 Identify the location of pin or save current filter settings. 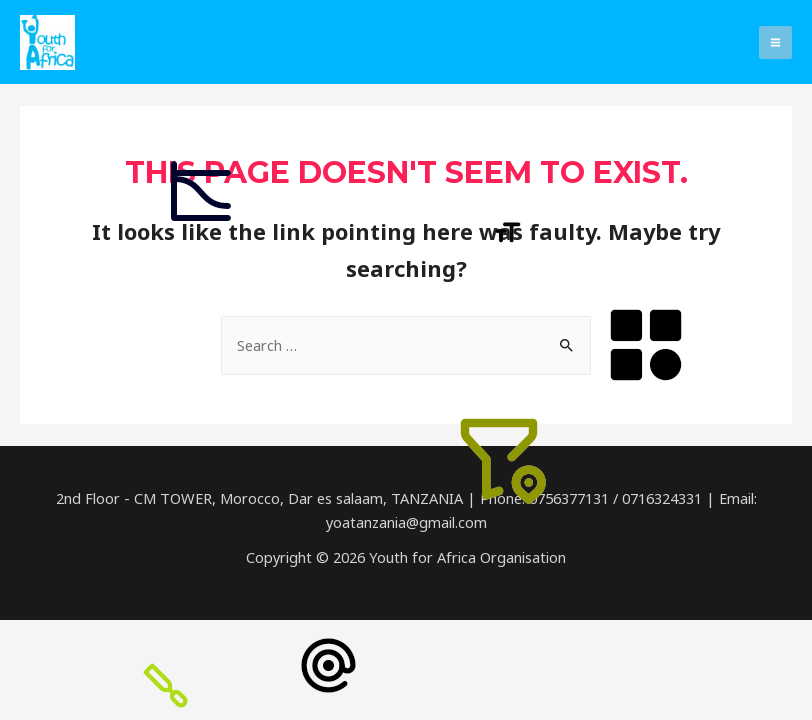
(499, 457).